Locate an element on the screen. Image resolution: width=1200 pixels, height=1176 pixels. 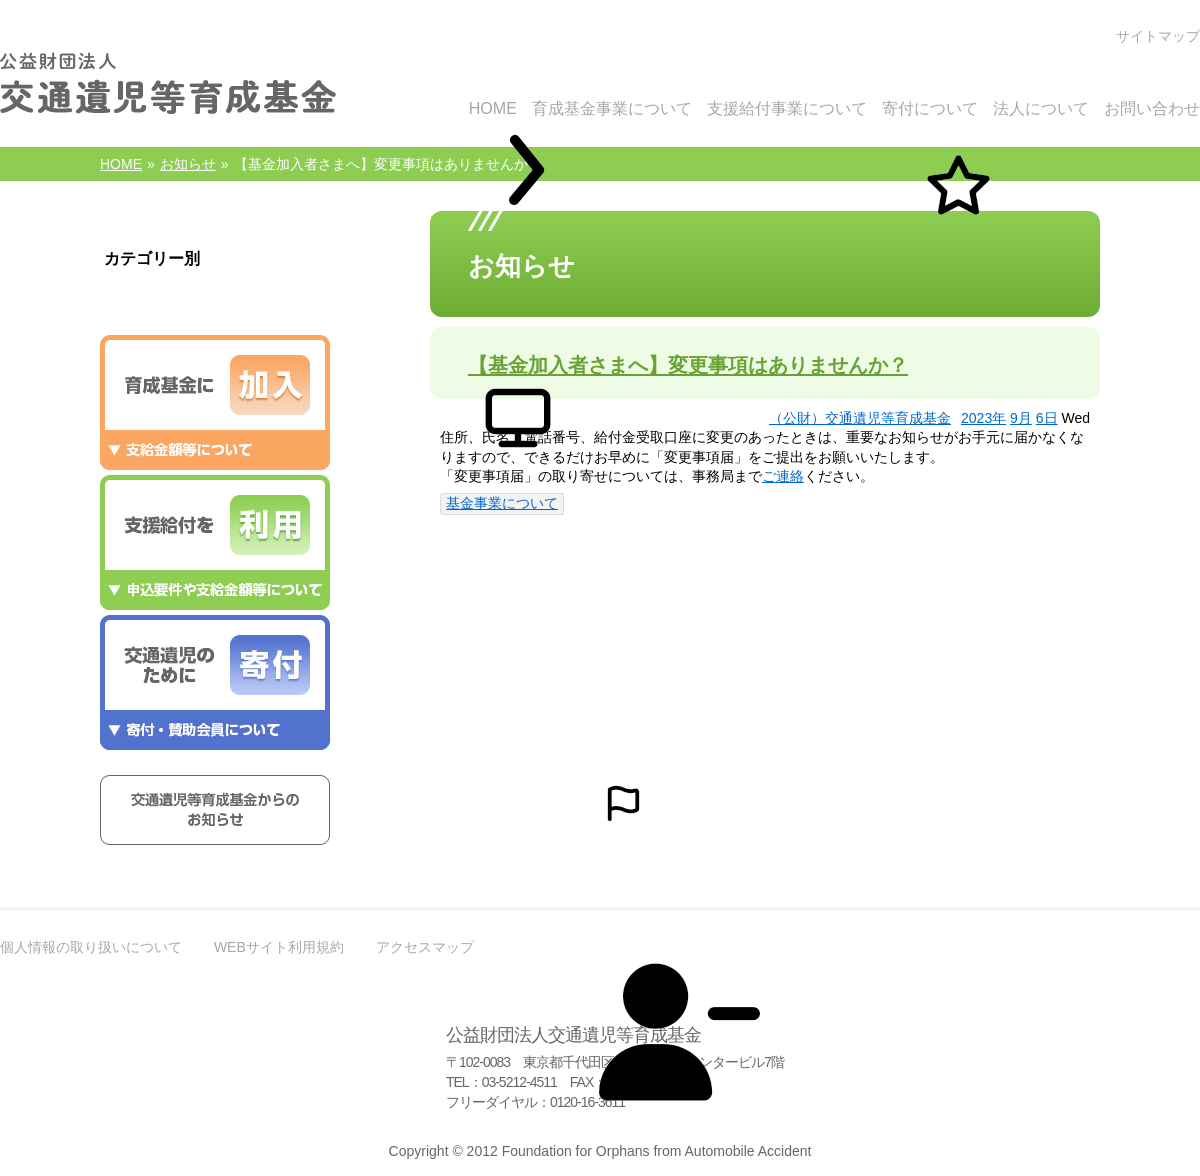
navigate to the next item or screen is located at coordinates (524, 170).